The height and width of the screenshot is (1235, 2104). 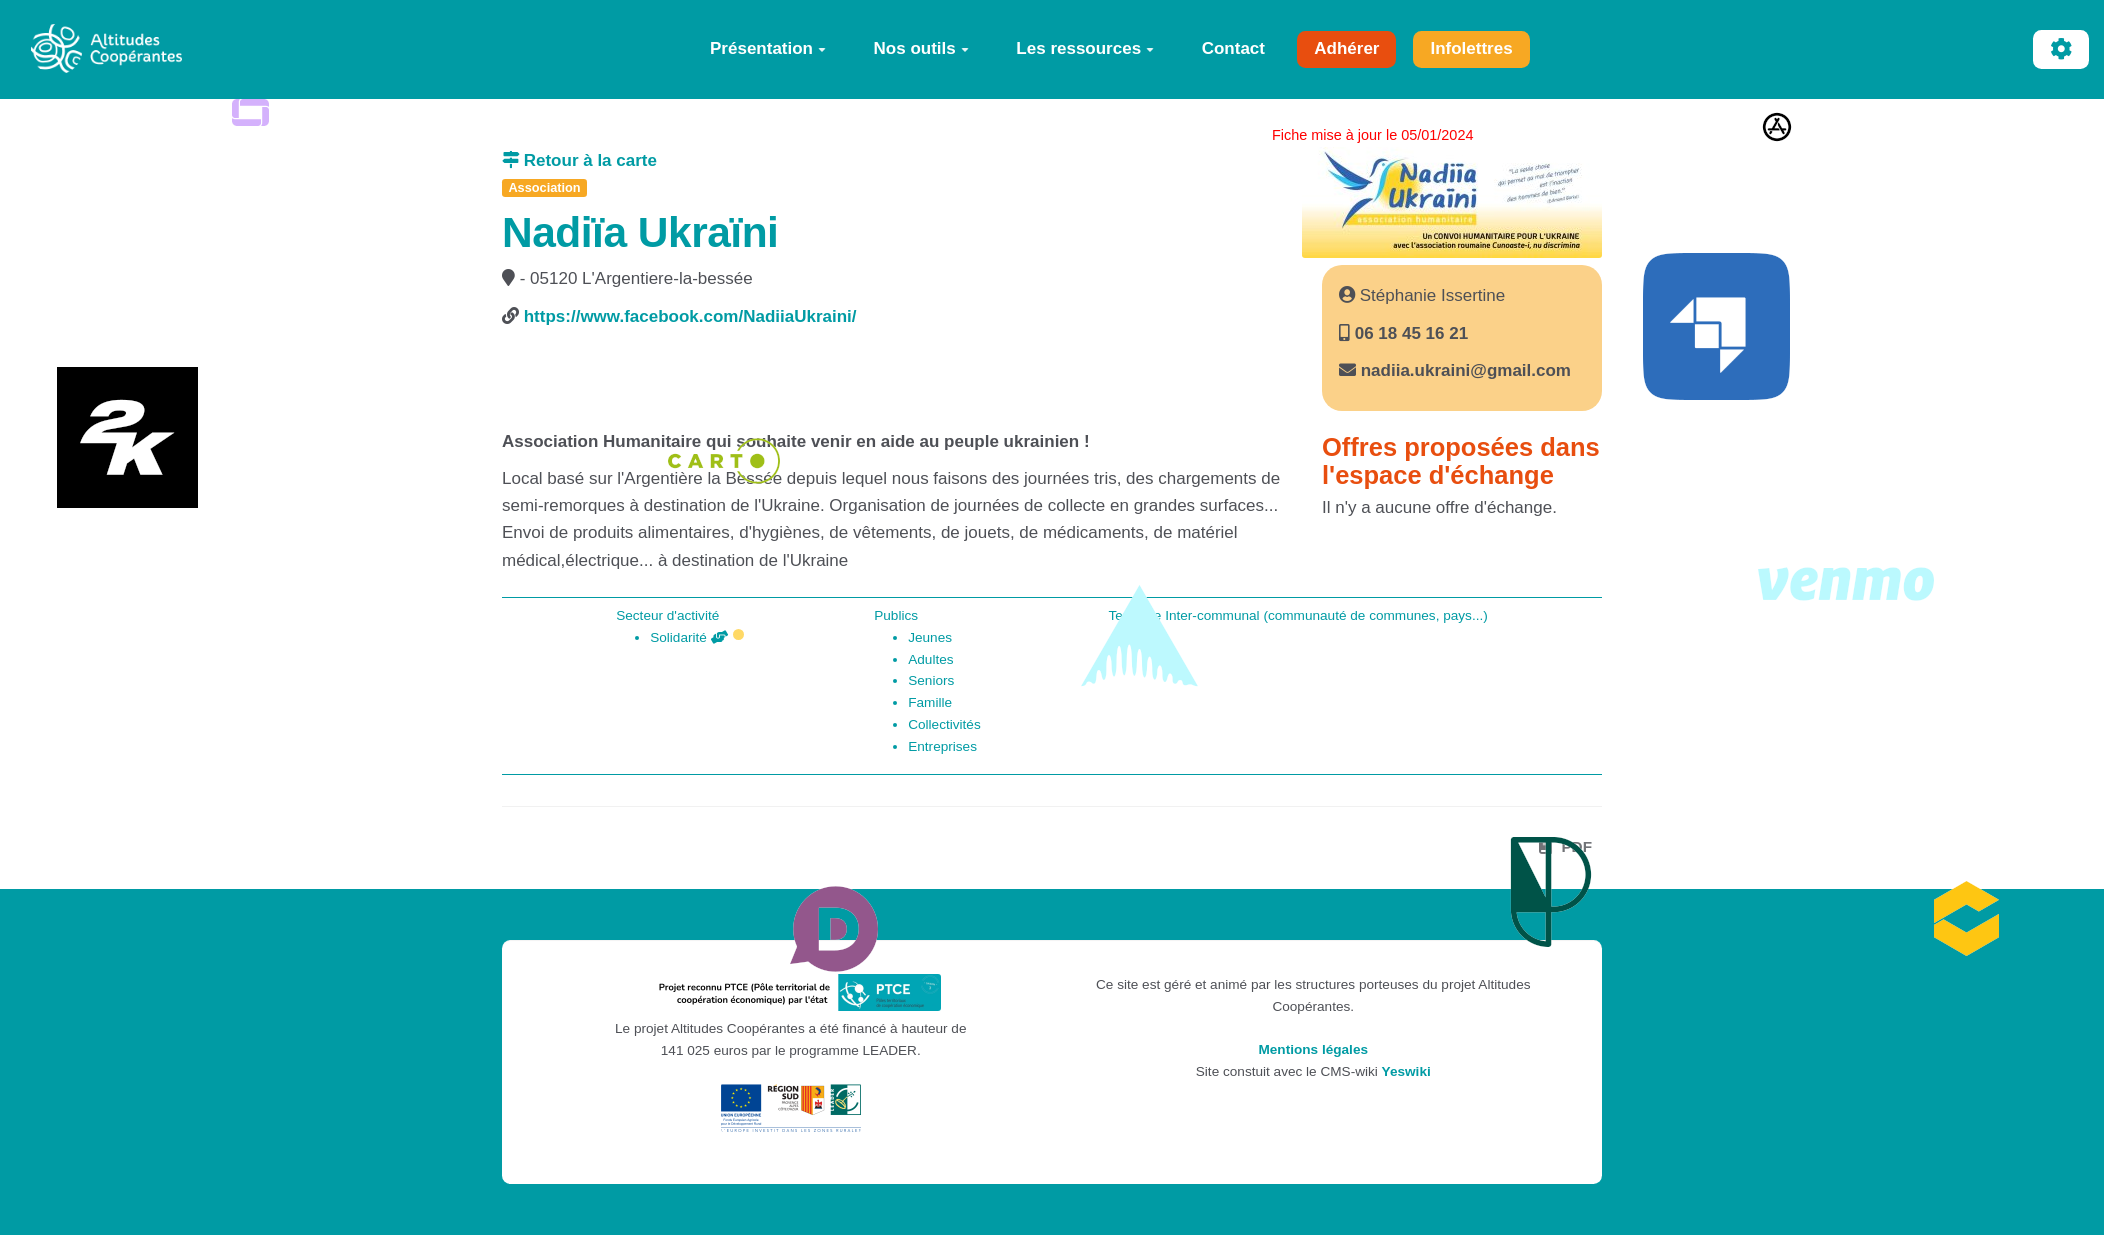 I want to click on visit the Phosphor Icons website, so click(x=1551, y=892).